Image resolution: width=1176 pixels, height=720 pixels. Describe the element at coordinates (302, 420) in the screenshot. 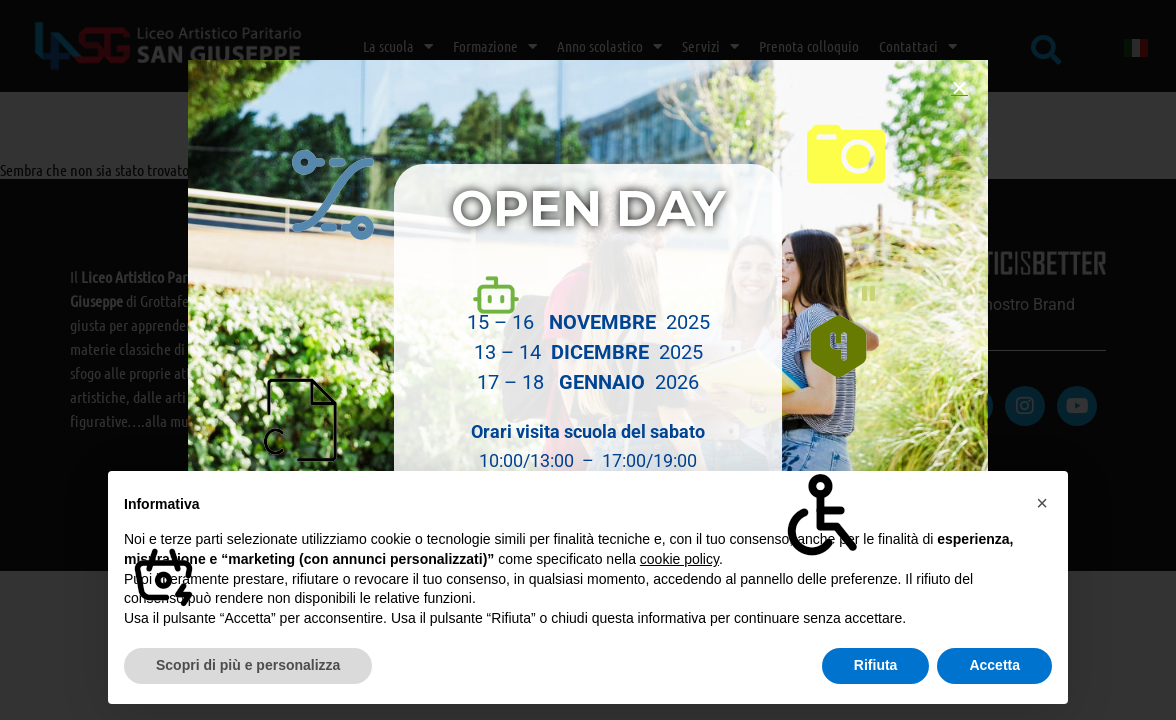

I see `open a C programming language file` at that location.